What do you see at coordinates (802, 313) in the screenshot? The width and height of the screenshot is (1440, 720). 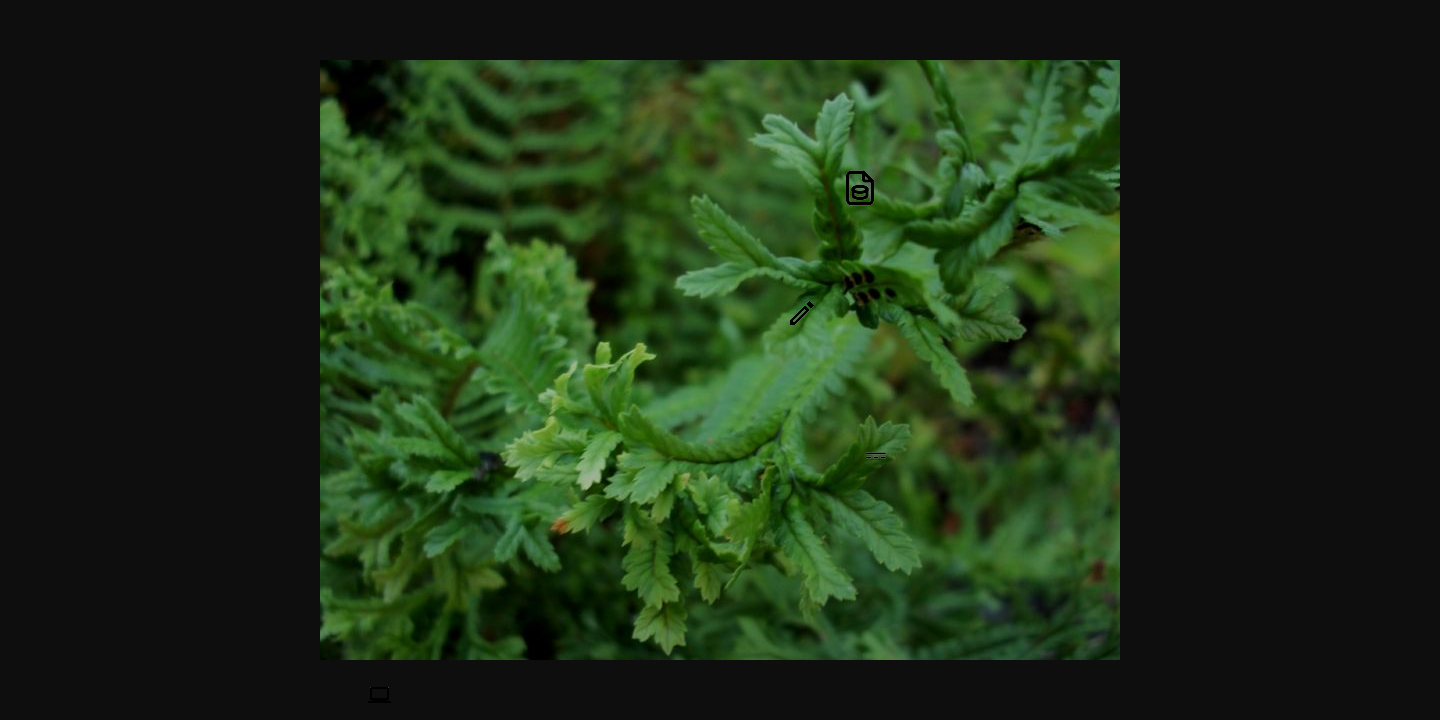 I see `edit or modify content` at bounding box center [802, 313].